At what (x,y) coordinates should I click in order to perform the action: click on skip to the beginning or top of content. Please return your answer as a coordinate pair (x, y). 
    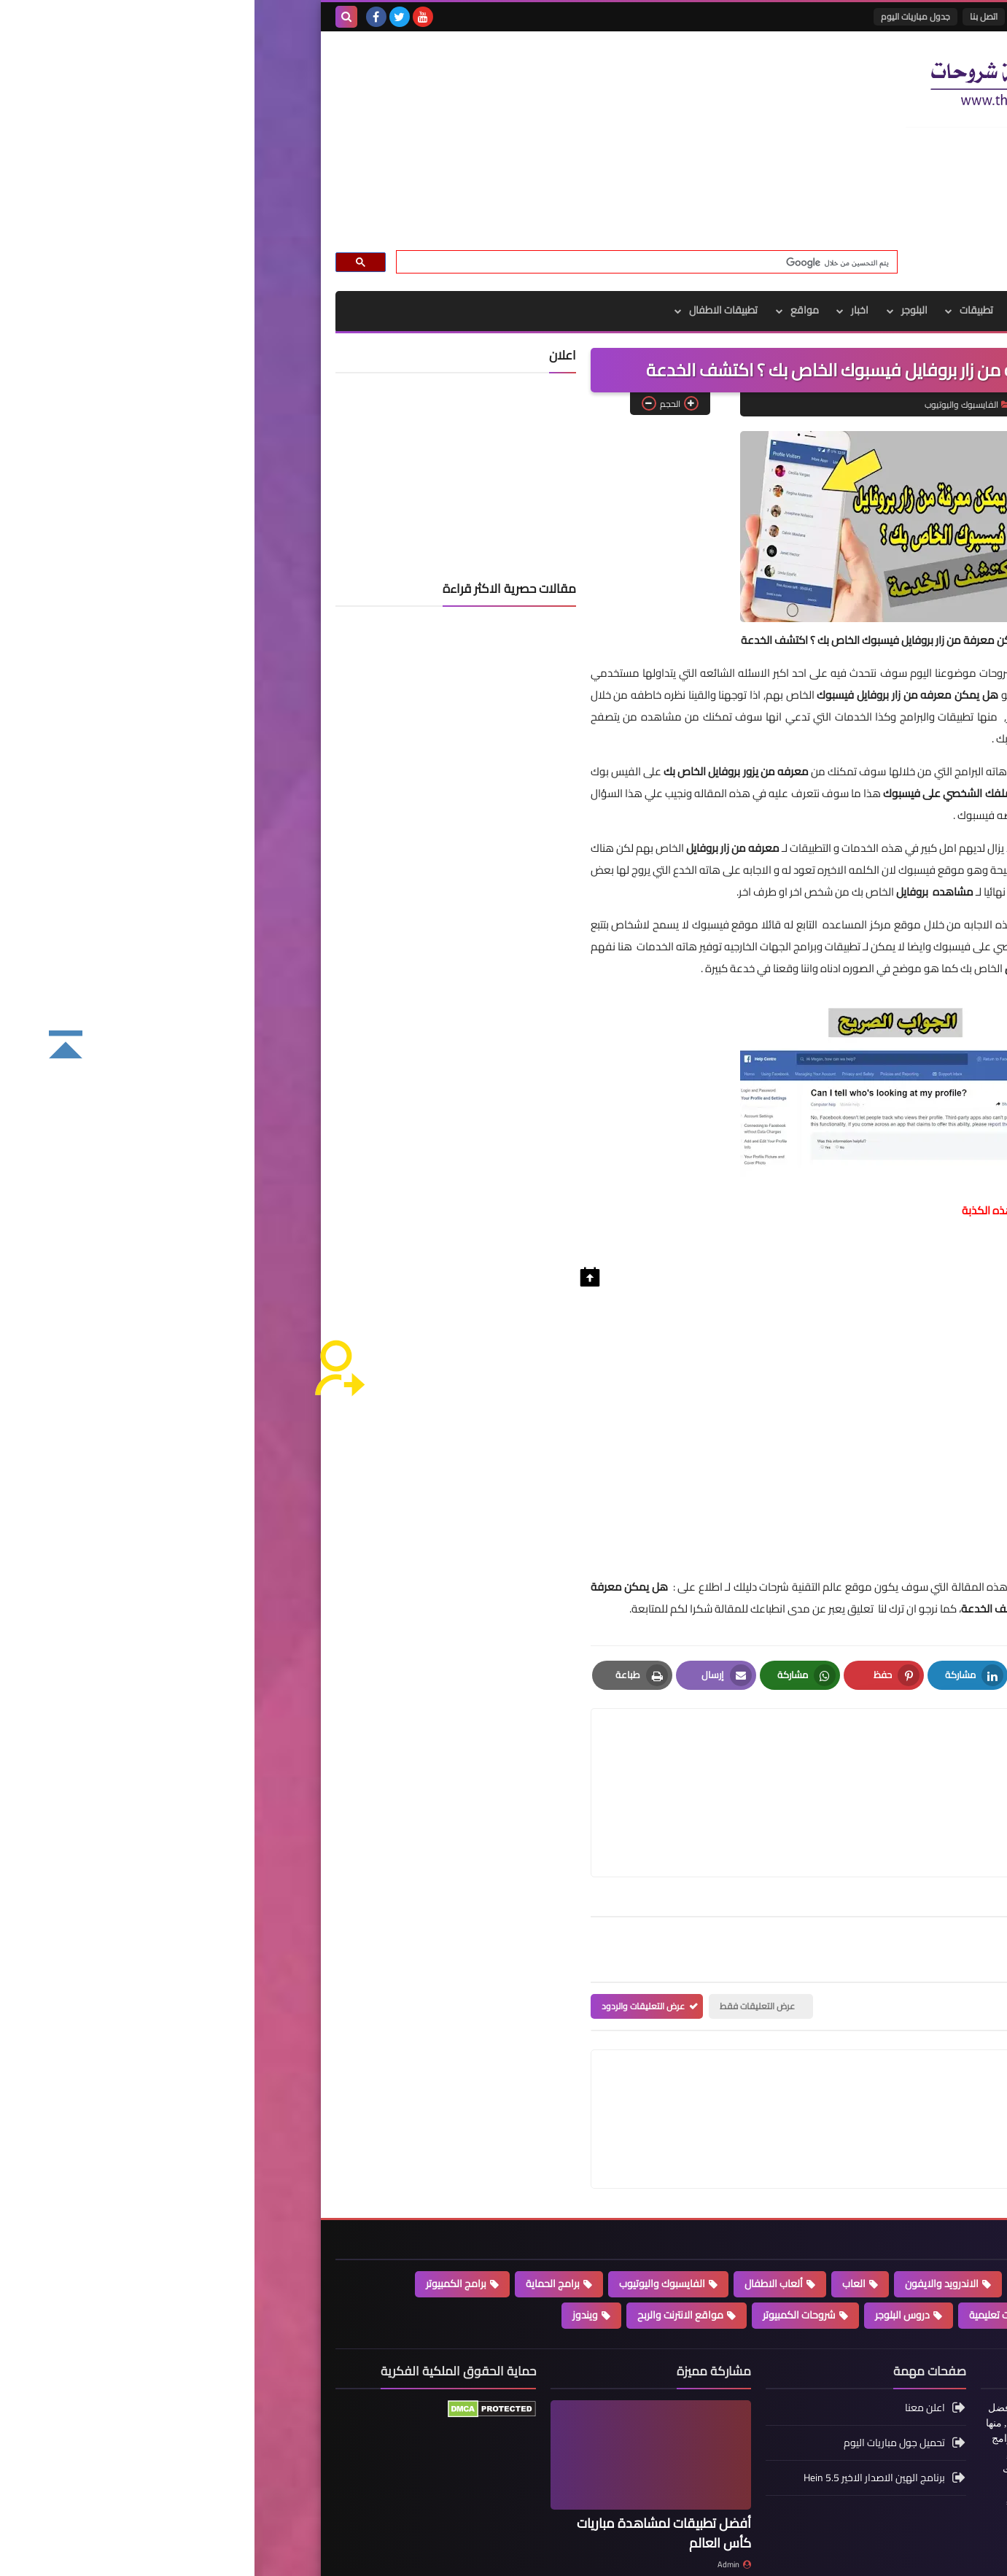
    Looking at the image, I should click on (66, 1044).